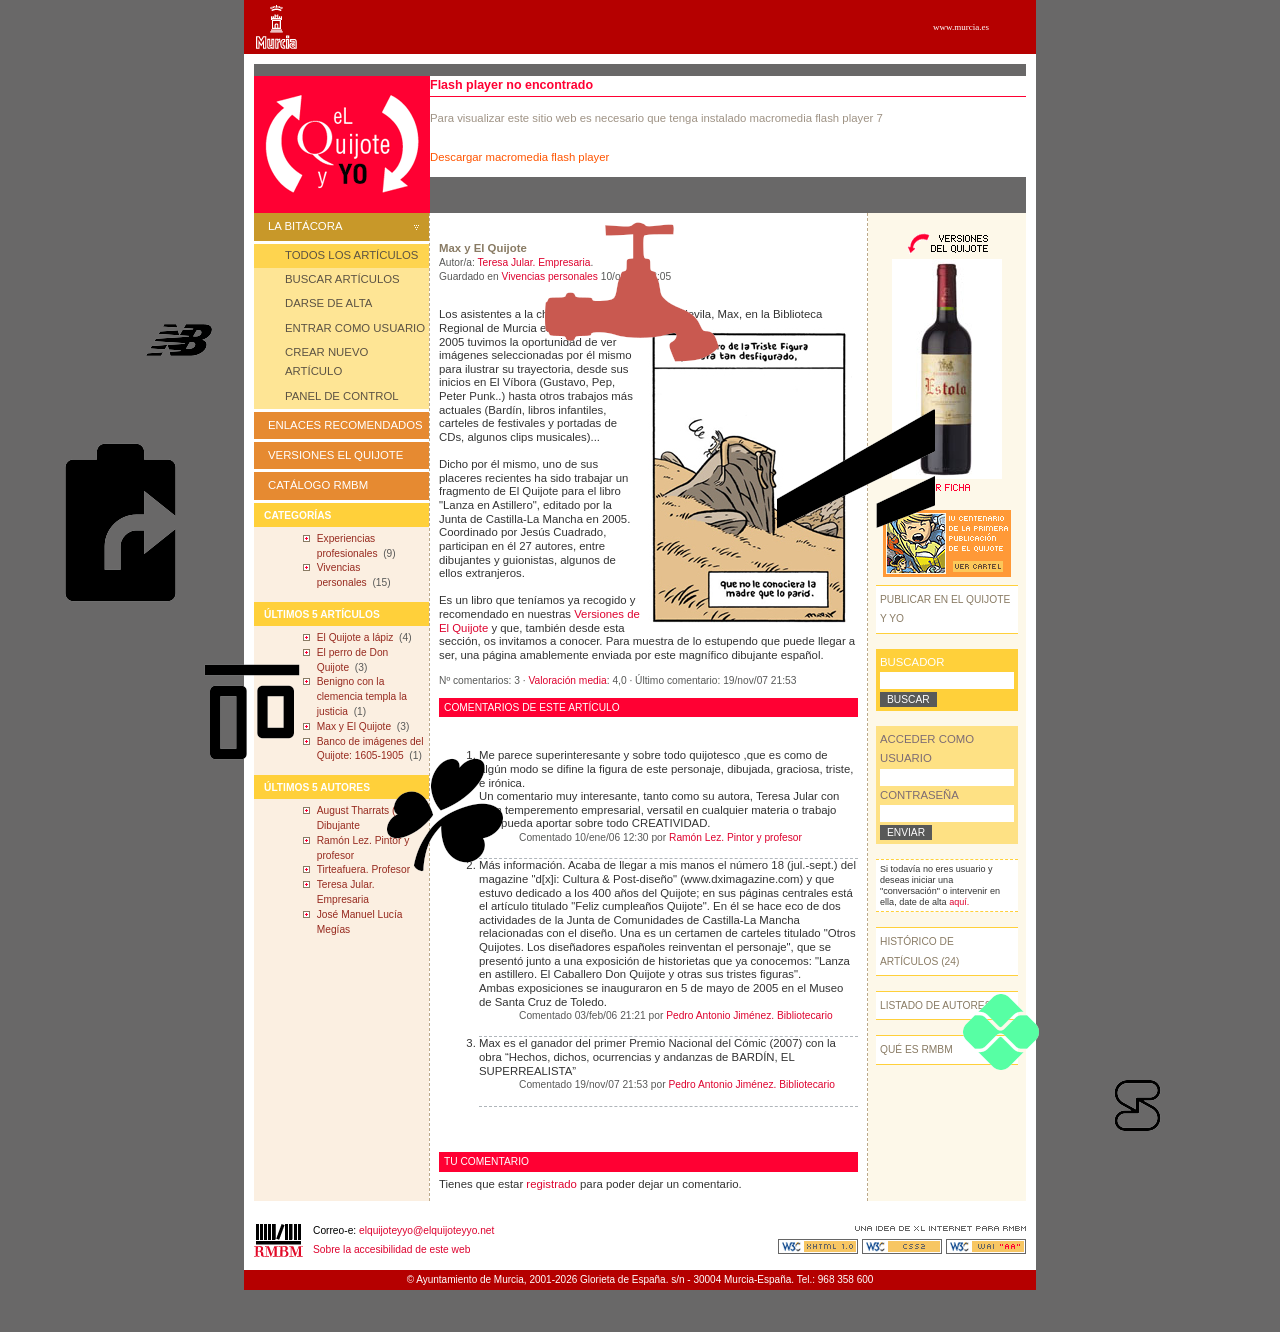 The image size is (1280, 1332). Describe the element at coordinates (179, 340) in the screenshot. I see `New Balance brand logo` at that location.